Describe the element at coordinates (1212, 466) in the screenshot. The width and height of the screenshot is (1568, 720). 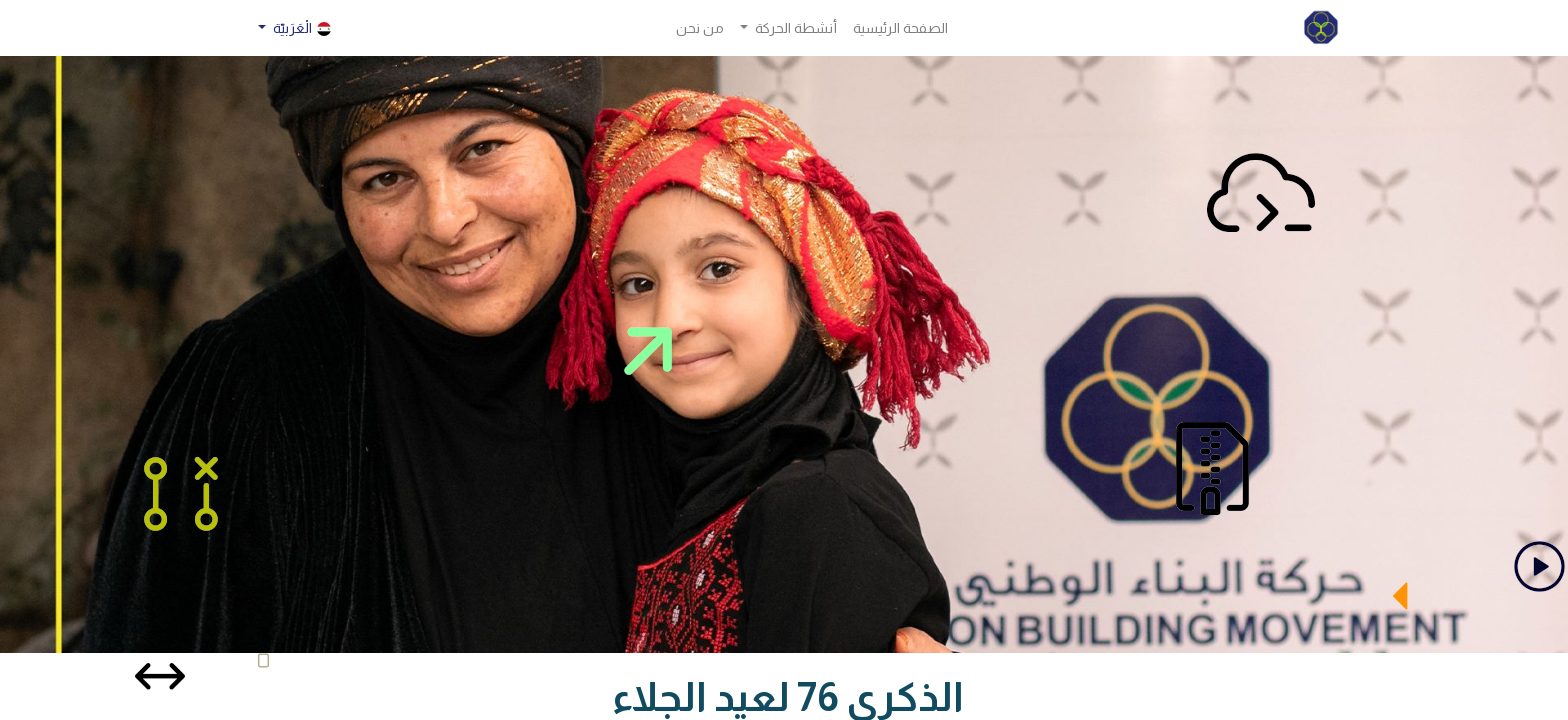
I see `view or open a compressed zip file` at that location.